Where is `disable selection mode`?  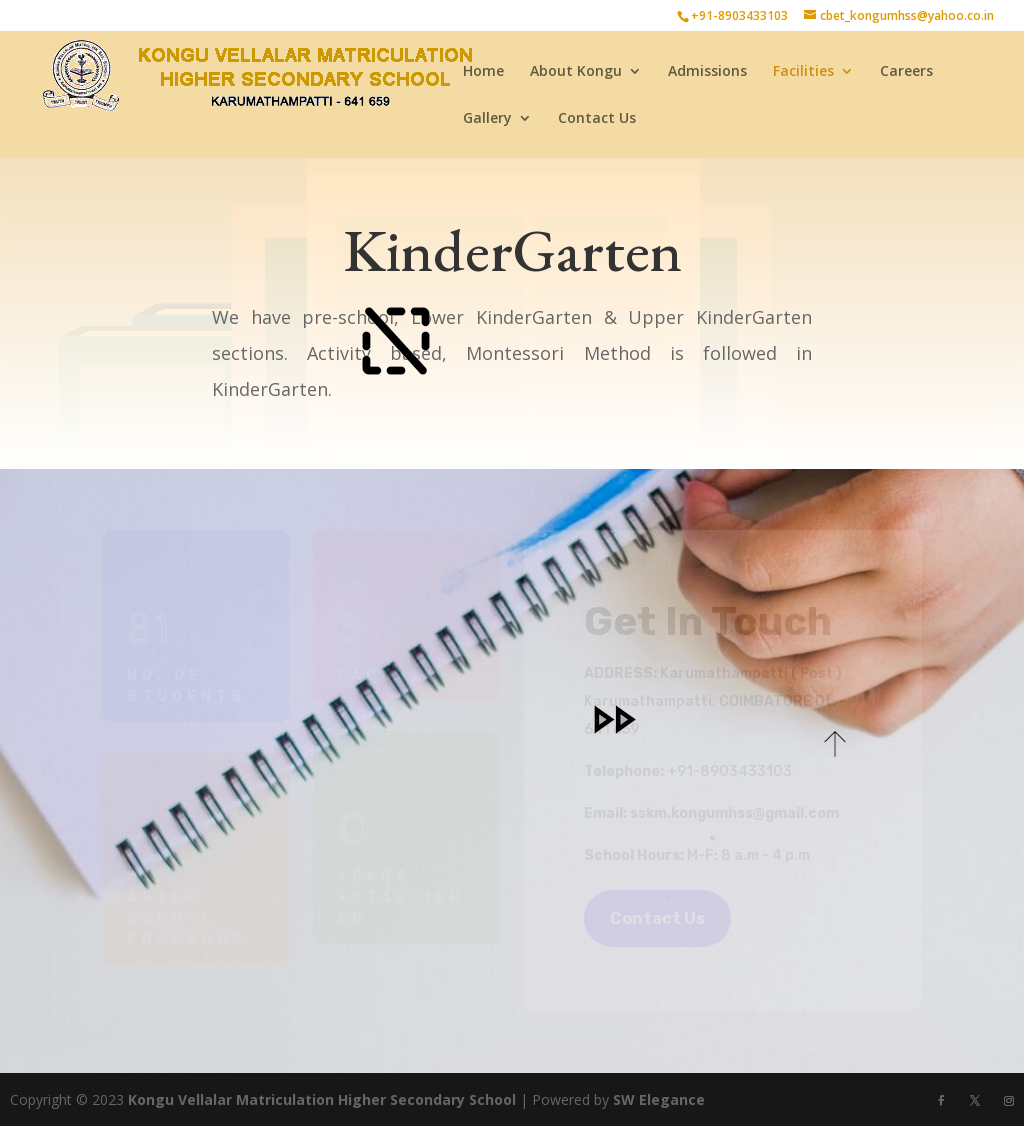
disable selection mode is located at coordinates (396, 341).